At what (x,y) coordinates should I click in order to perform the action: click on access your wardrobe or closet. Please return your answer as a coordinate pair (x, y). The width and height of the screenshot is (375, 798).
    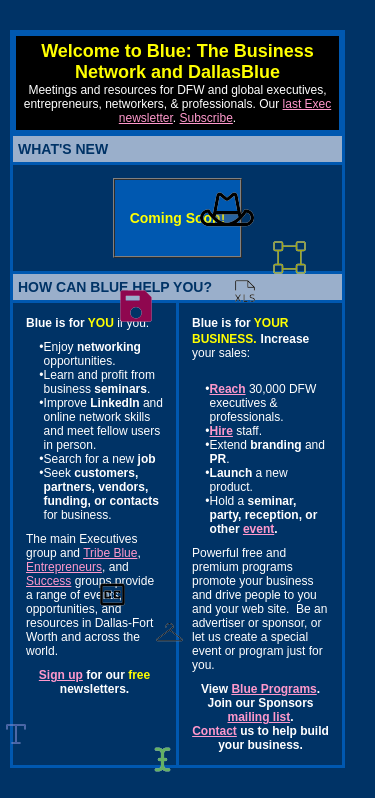
    Looking at the image, I should click on (169, 633).